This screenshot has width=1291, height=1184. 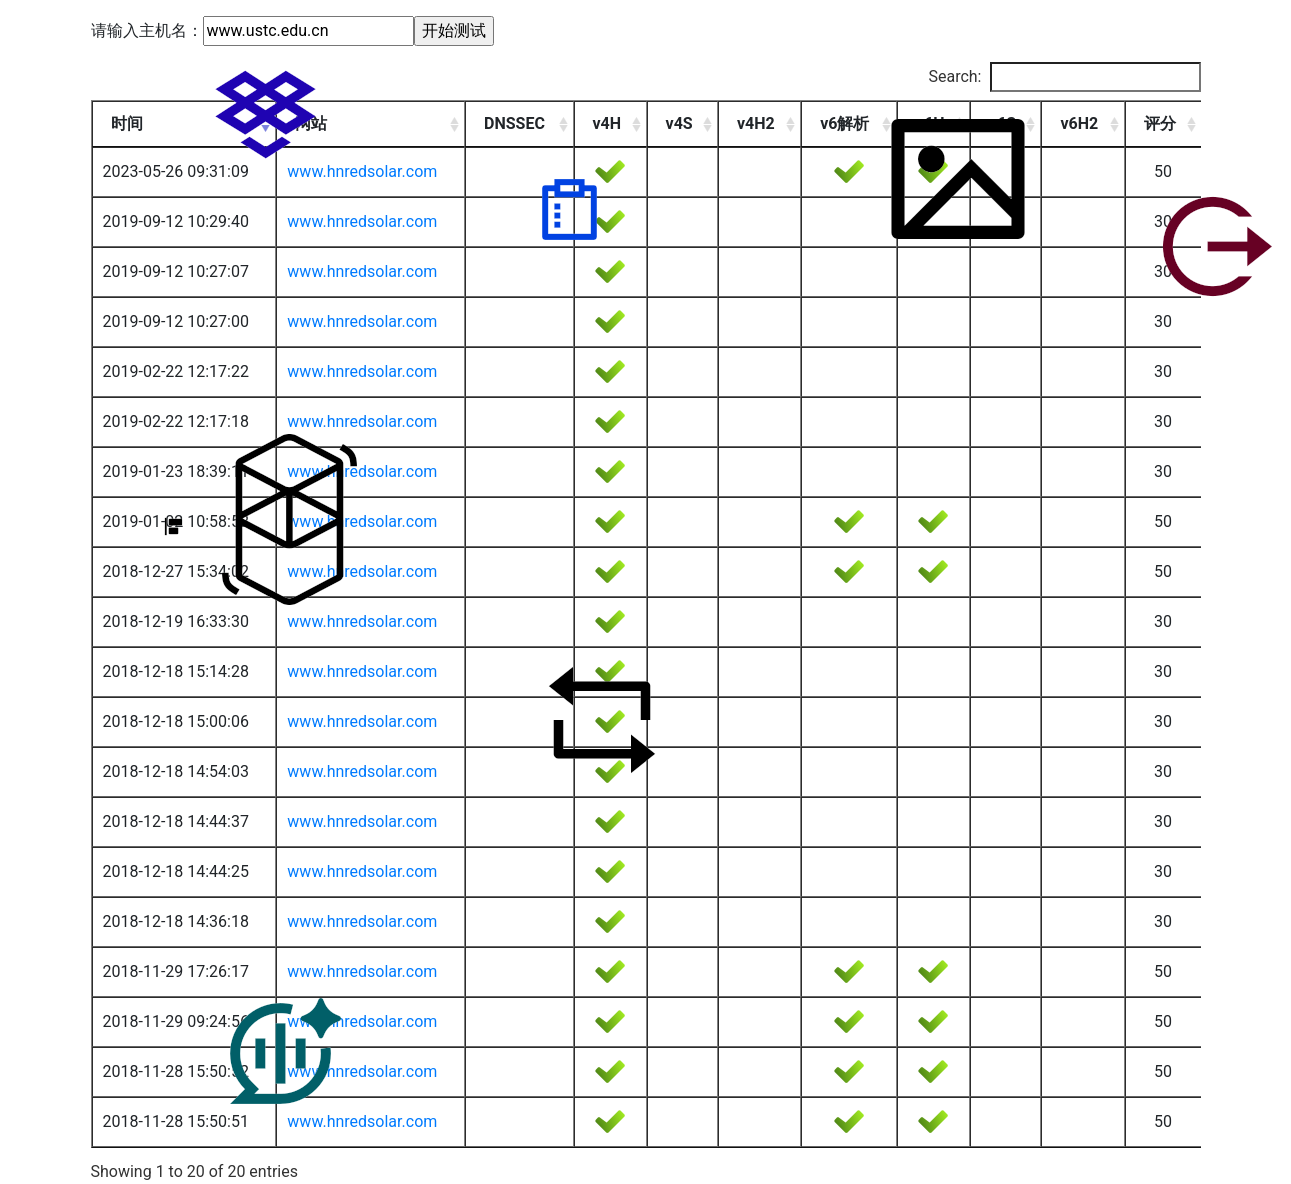 What do you see at coordinates (280, 1053) in the screenshot?
I see `start an AI voice conversation` at bounding box center [280, 1053].